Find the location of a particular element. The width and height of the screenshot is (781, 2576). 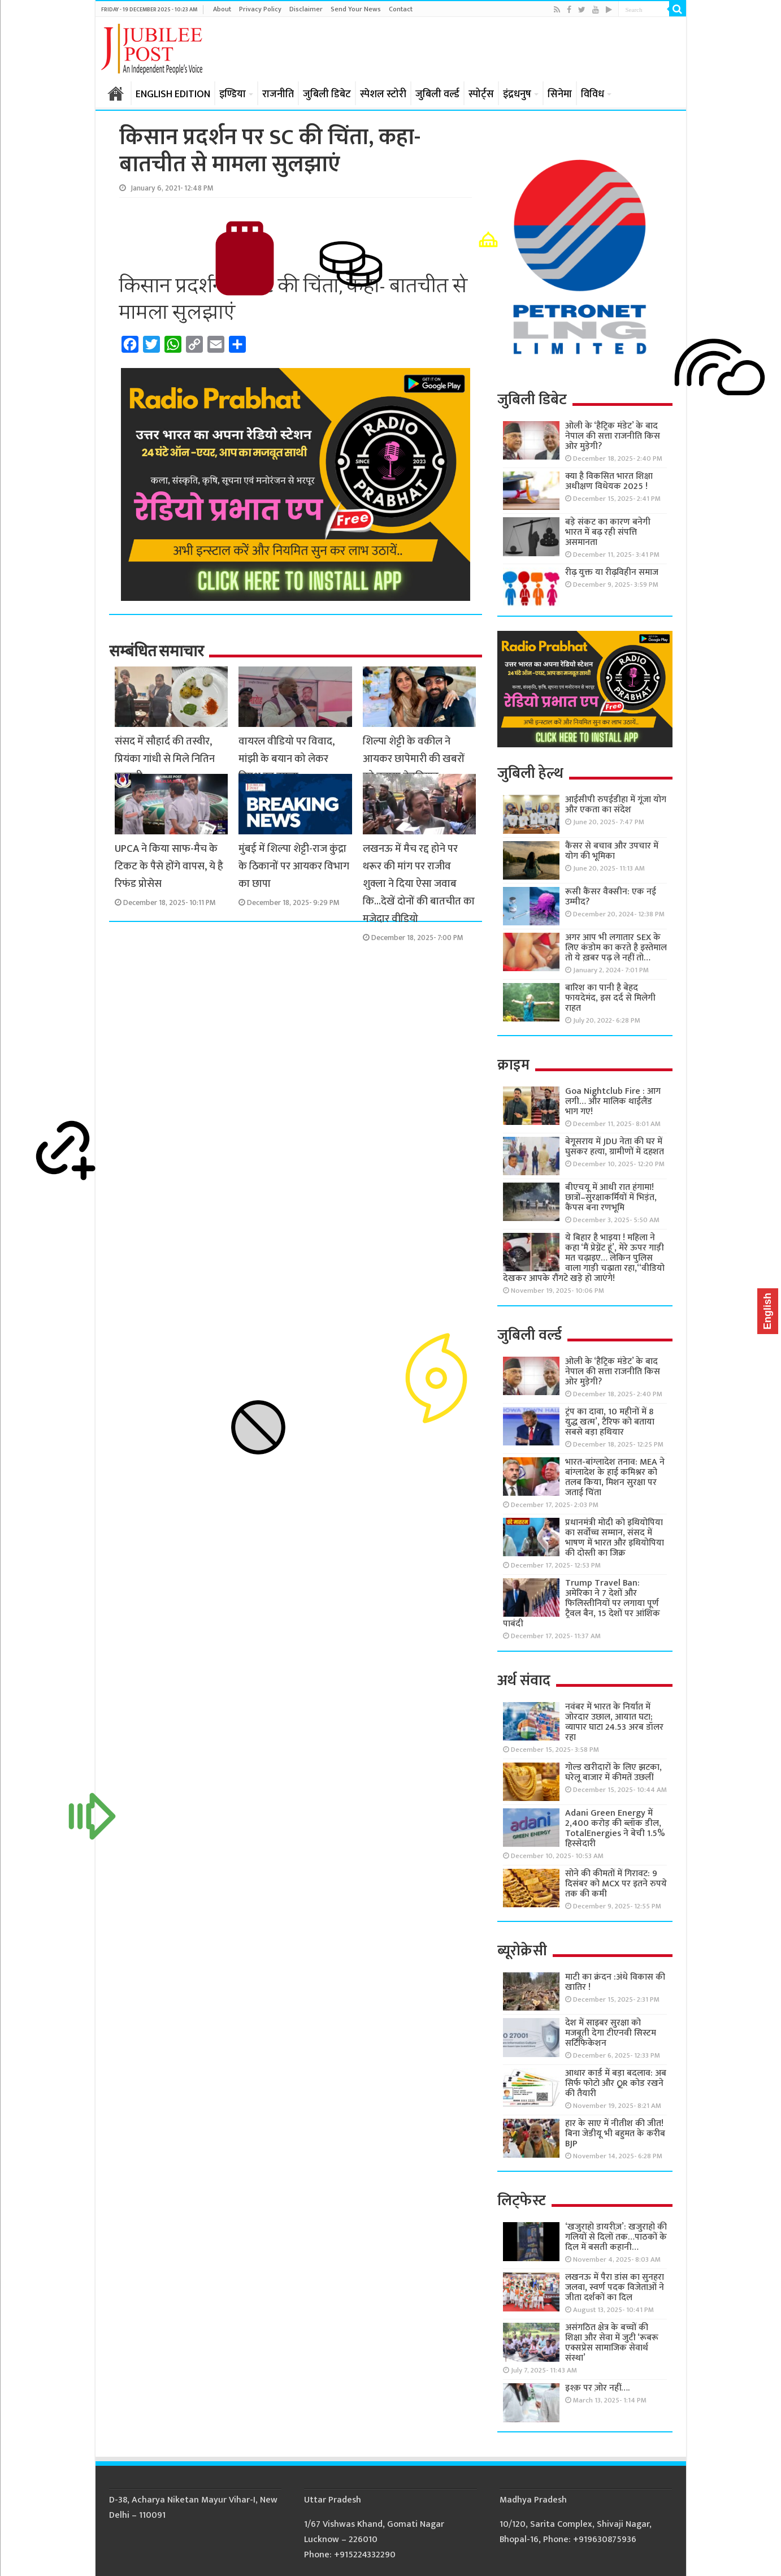

add a new link or URL is located at coordinates (63, 1148).